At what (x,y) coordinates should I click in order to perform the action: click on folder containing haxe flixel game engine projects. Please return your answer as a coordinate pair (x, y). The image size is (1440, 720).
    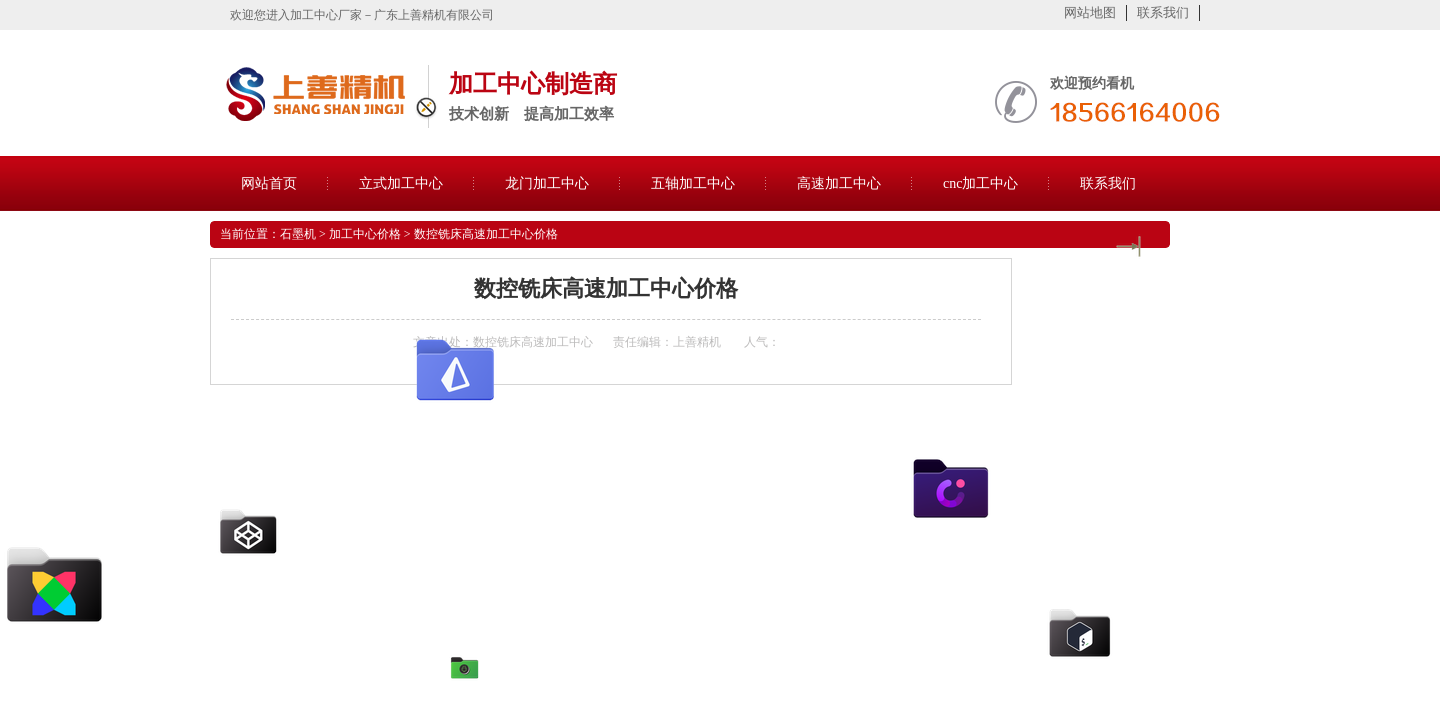
    Looking at the image, I should click on (54, 587).